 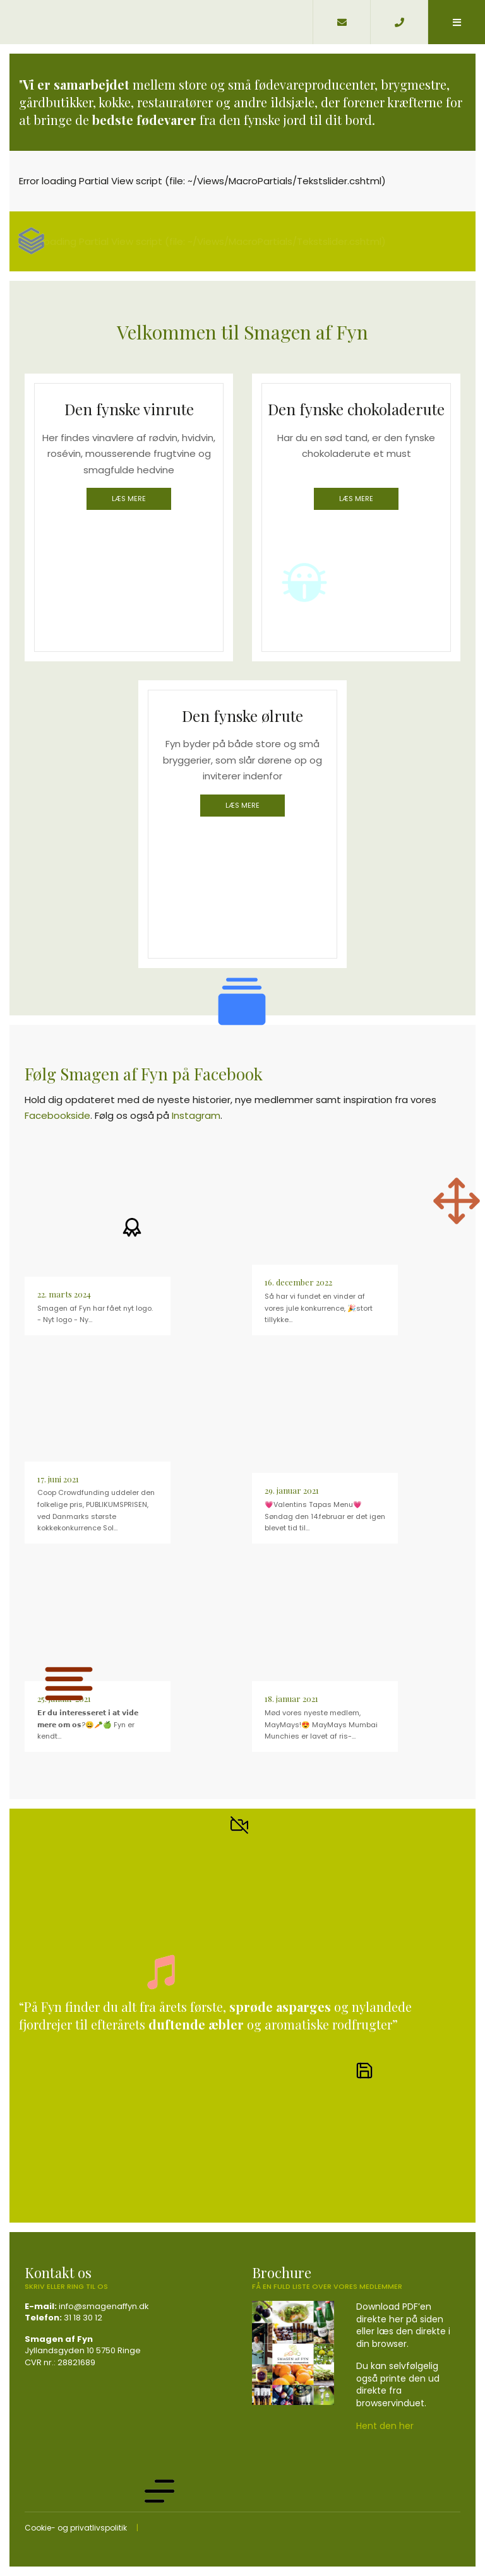 What do you see at coordinates (159, 2491) in the screenshot?
I see `open navigation menu` at bounding box center [159, 2491].